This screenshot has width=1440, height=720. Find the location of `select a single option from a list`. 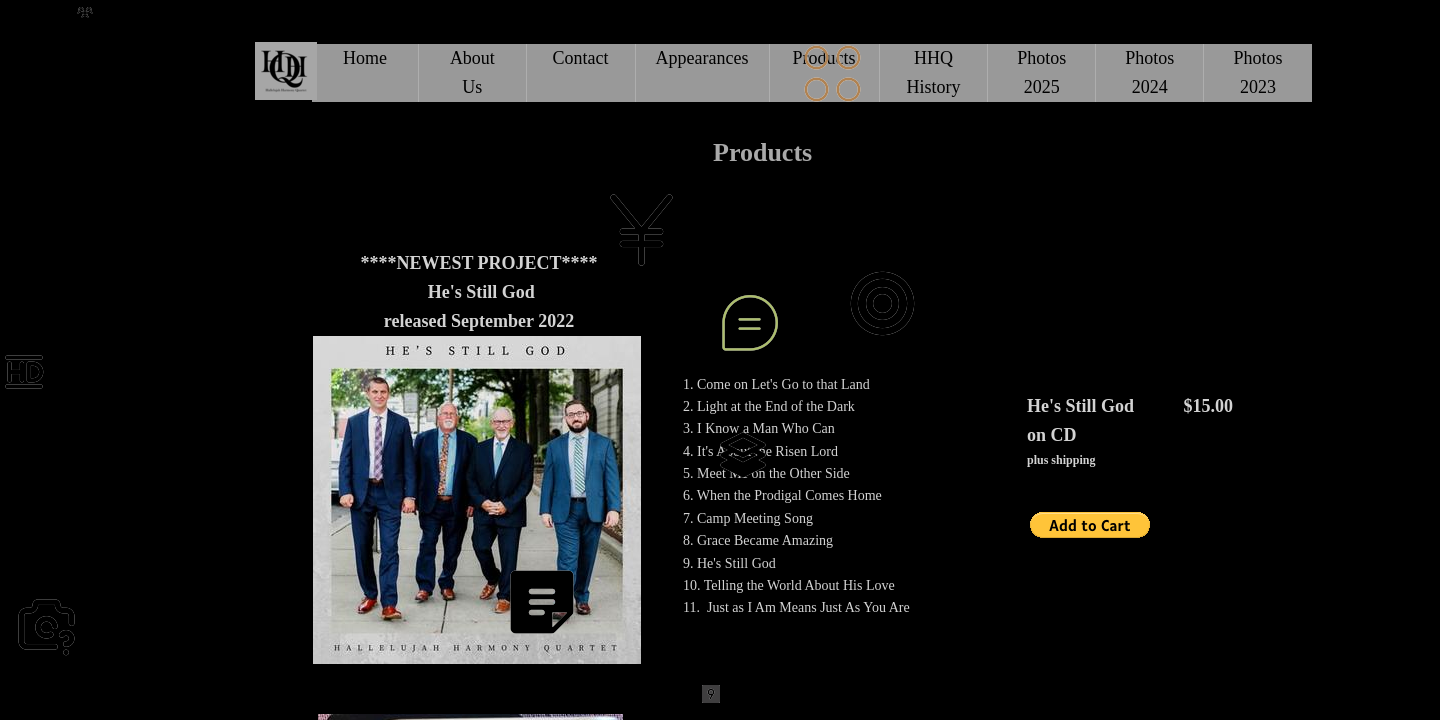

select a single option from a list is located at coordinates (882, 303).